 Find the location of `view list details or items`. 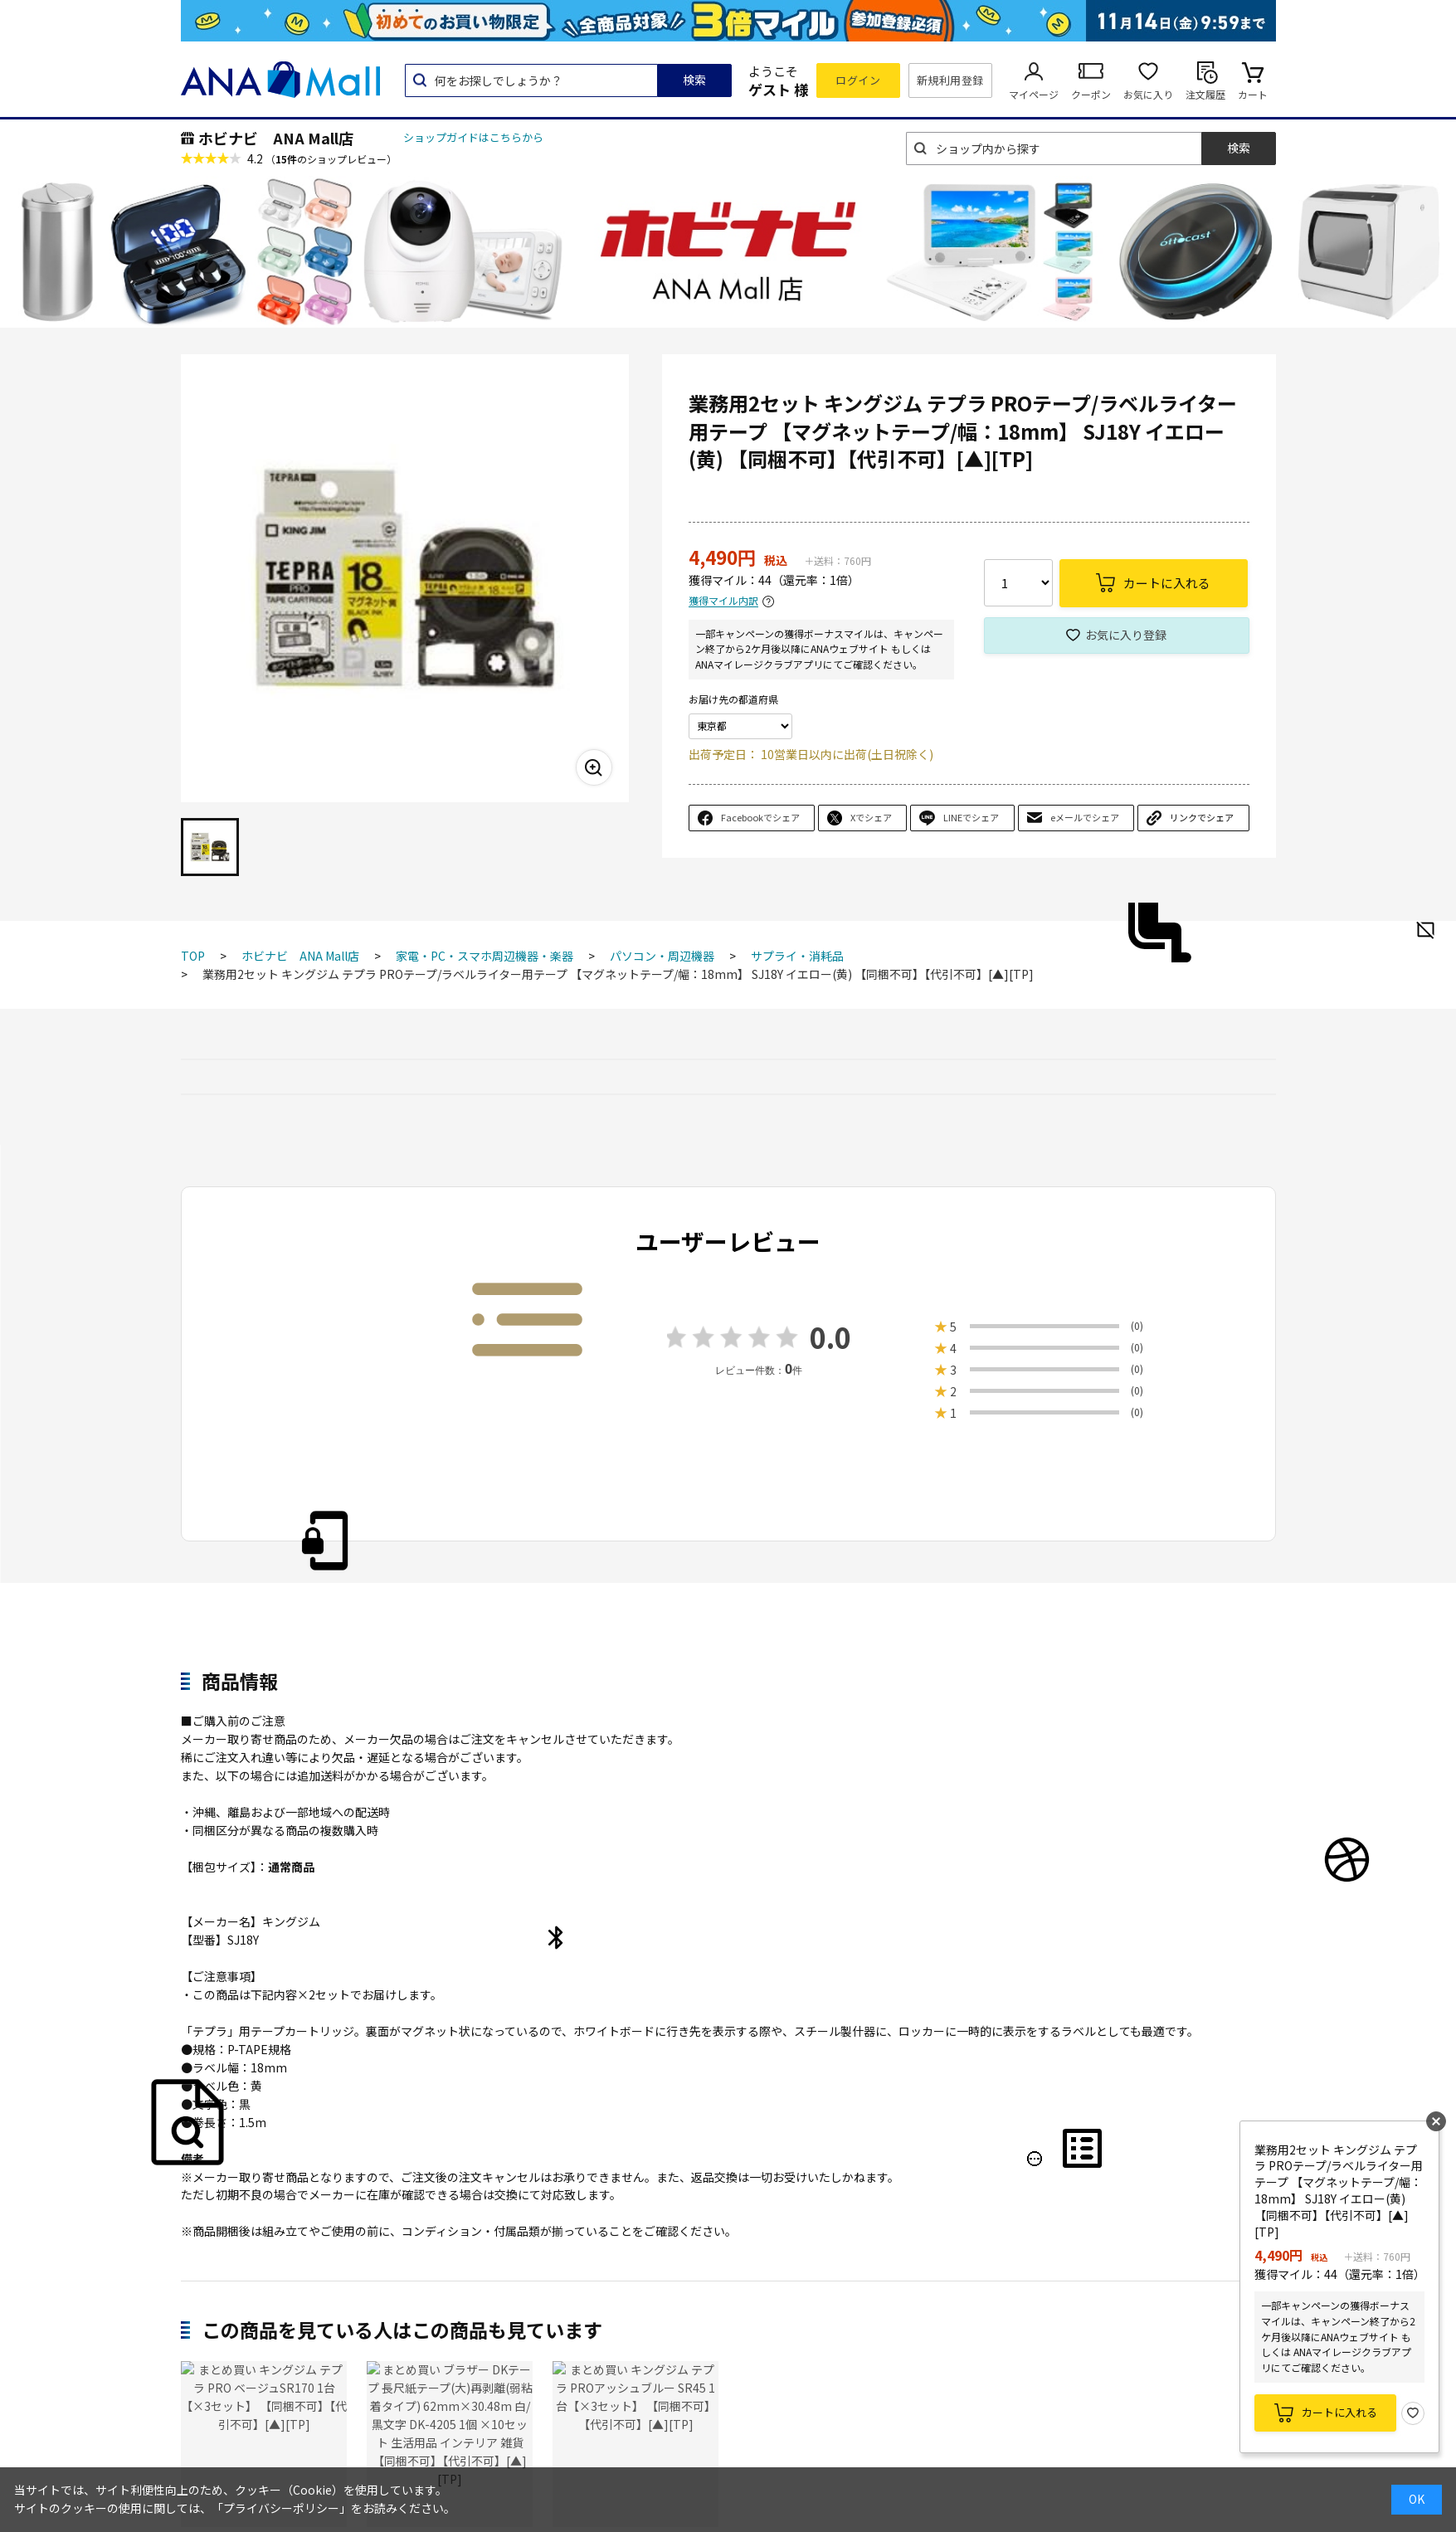

view list details or items is located at coordinates (1082, 2148).